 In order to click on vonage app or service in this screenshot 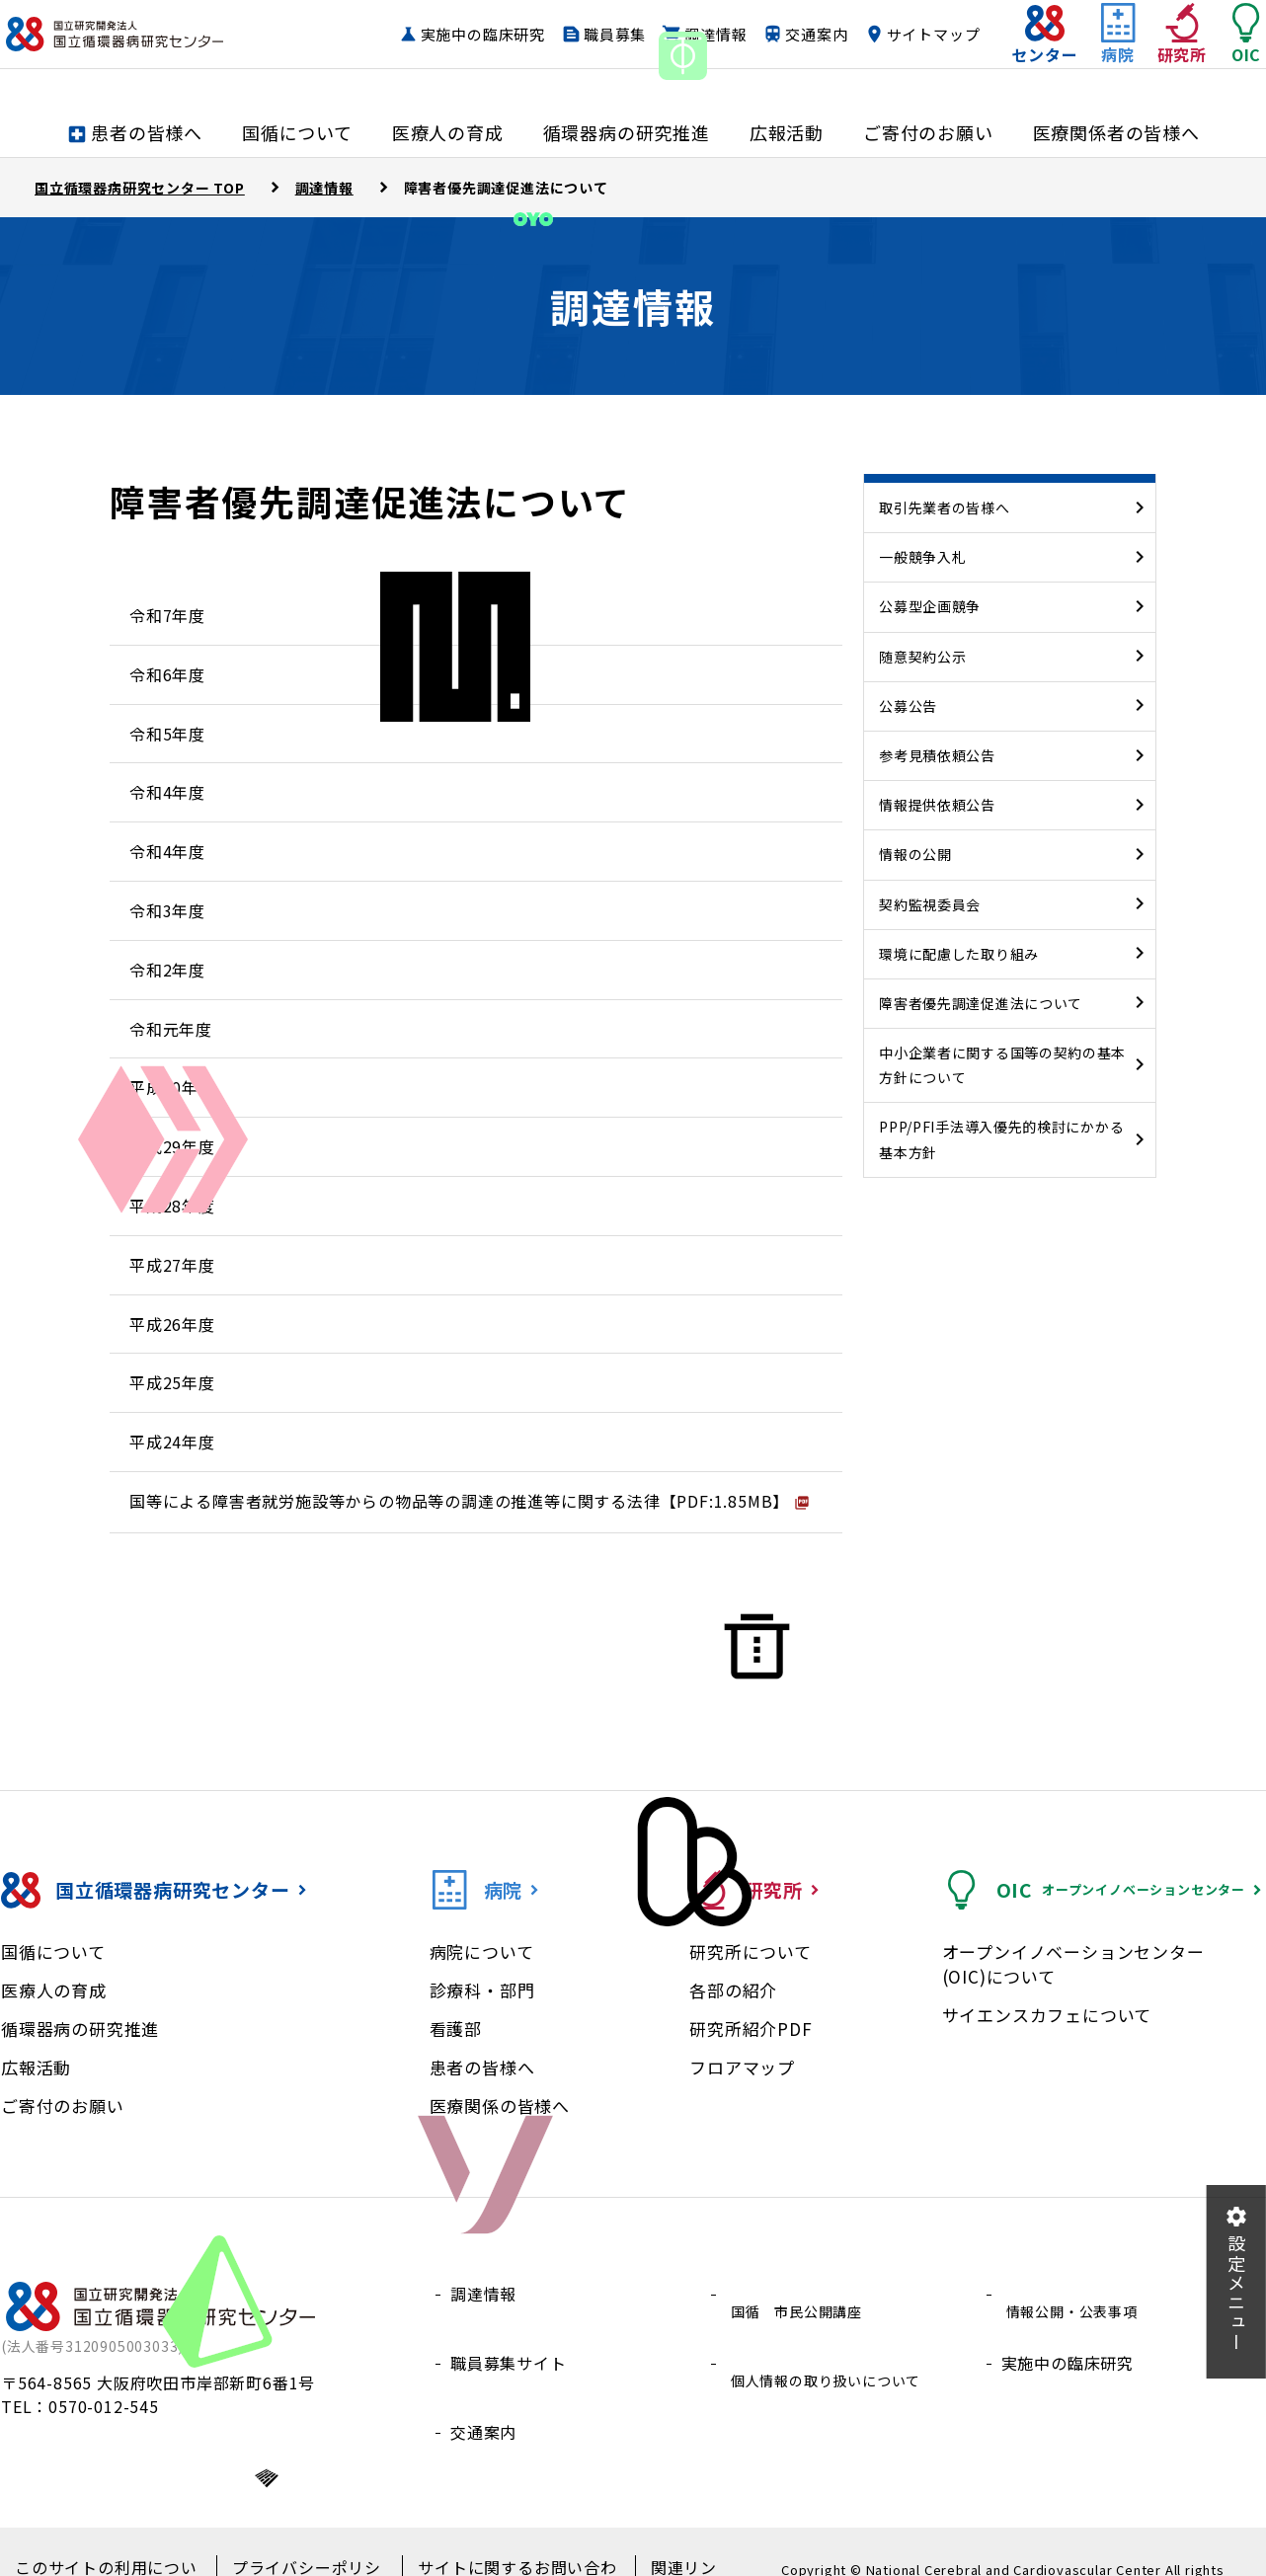, I will do `click(485, 2174)`.